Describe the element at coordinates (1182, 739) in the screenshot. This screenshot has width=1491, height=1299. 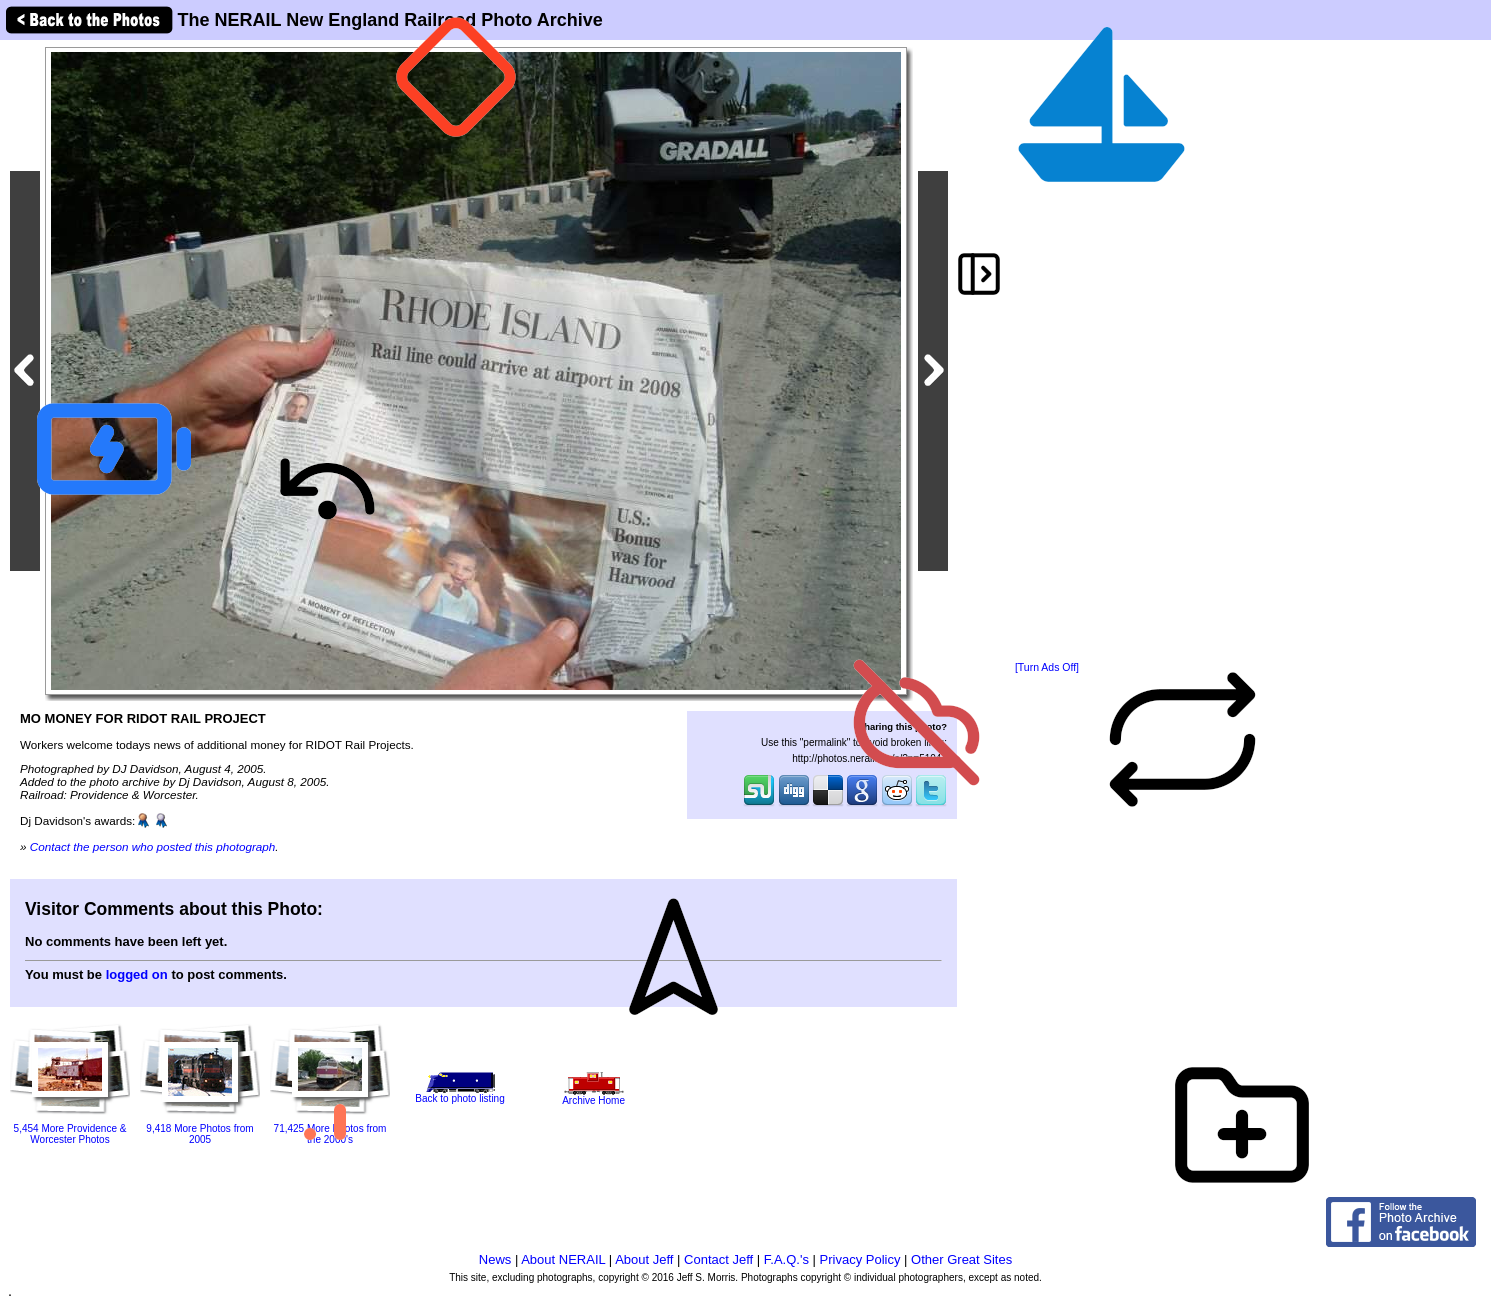
I see `enable repeat mode for media playback` at that location.